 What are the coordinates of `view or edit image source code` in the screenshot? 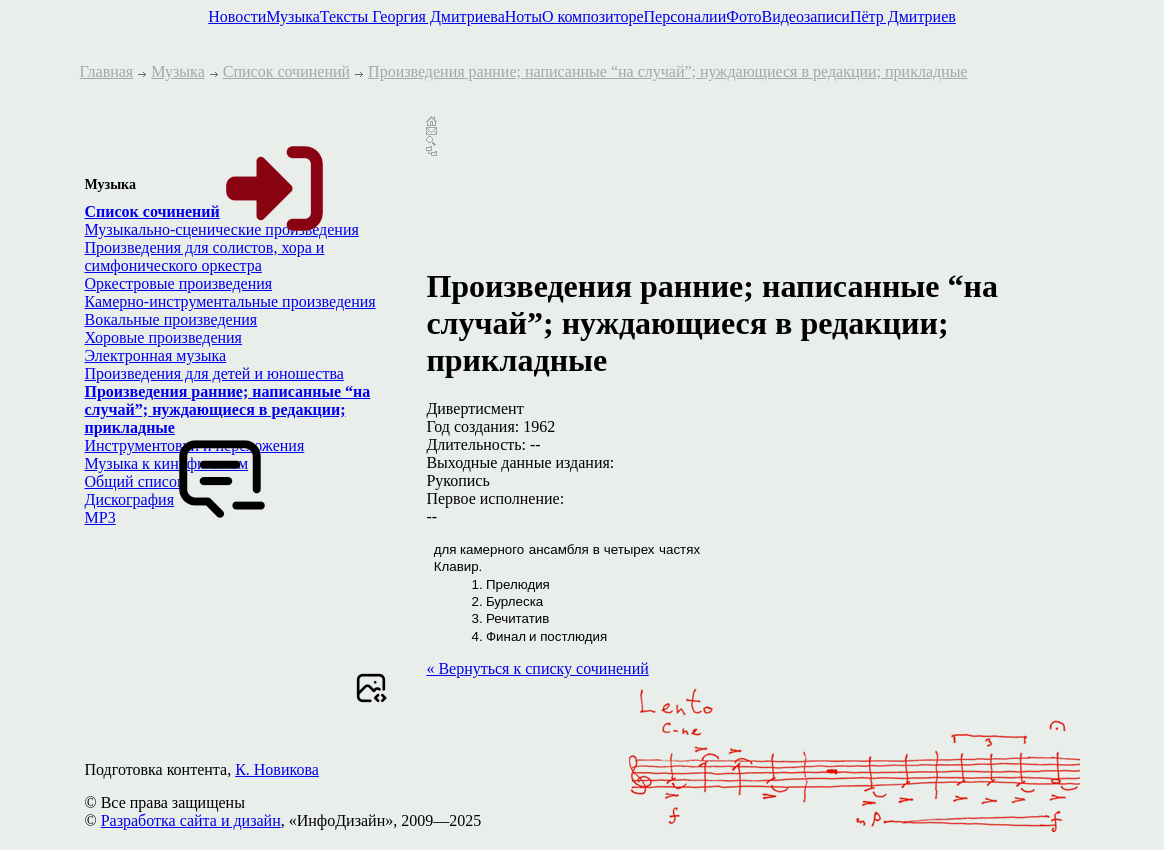 It's located at (371, 688).